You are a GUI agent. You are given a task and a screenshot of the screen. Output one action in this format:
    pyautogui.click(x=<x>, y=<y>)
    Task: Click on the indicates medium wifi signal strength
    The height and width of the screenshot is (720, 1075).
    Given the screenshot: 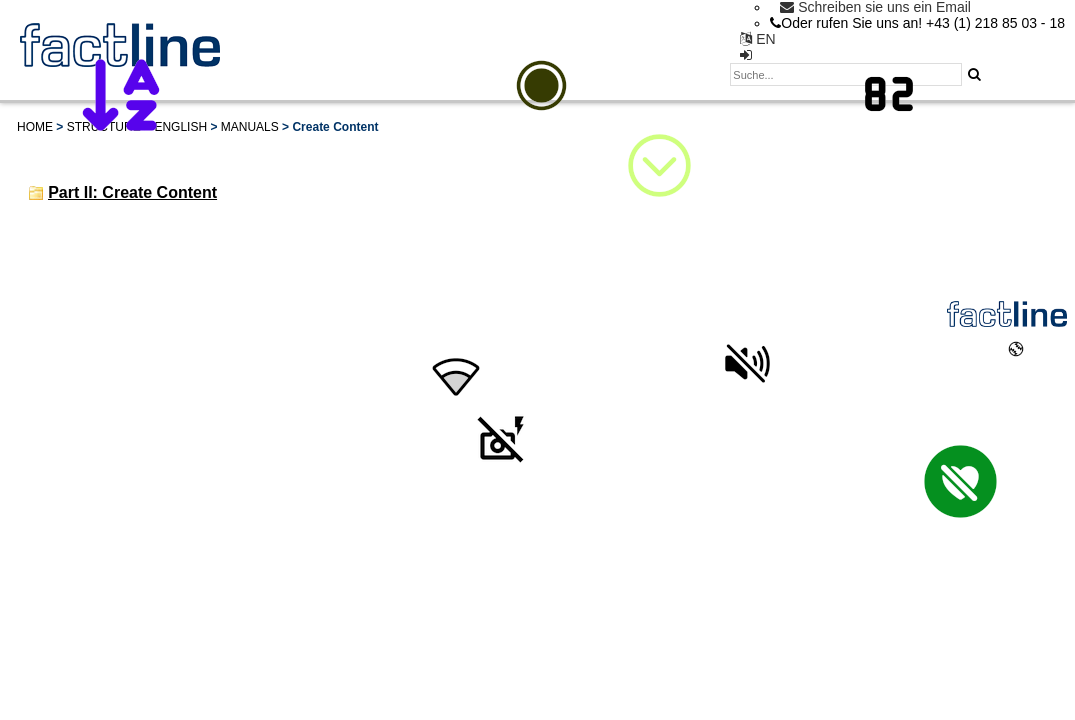 What is the action you would take?
    pyautogui.click(x=456, y=377)
    